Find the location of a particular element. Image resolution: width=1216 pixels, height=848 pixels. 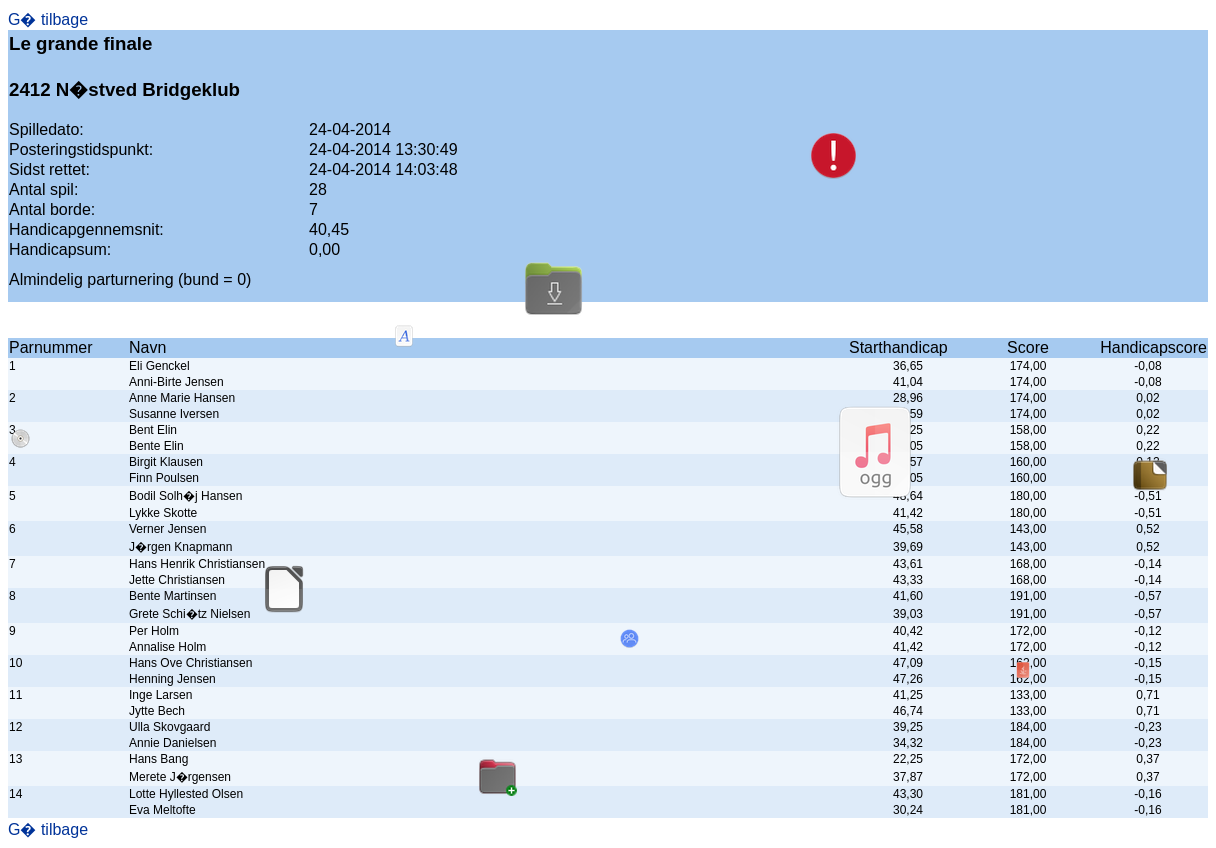

change desktop wallpaper settings is located at coordinates (1150, 474).